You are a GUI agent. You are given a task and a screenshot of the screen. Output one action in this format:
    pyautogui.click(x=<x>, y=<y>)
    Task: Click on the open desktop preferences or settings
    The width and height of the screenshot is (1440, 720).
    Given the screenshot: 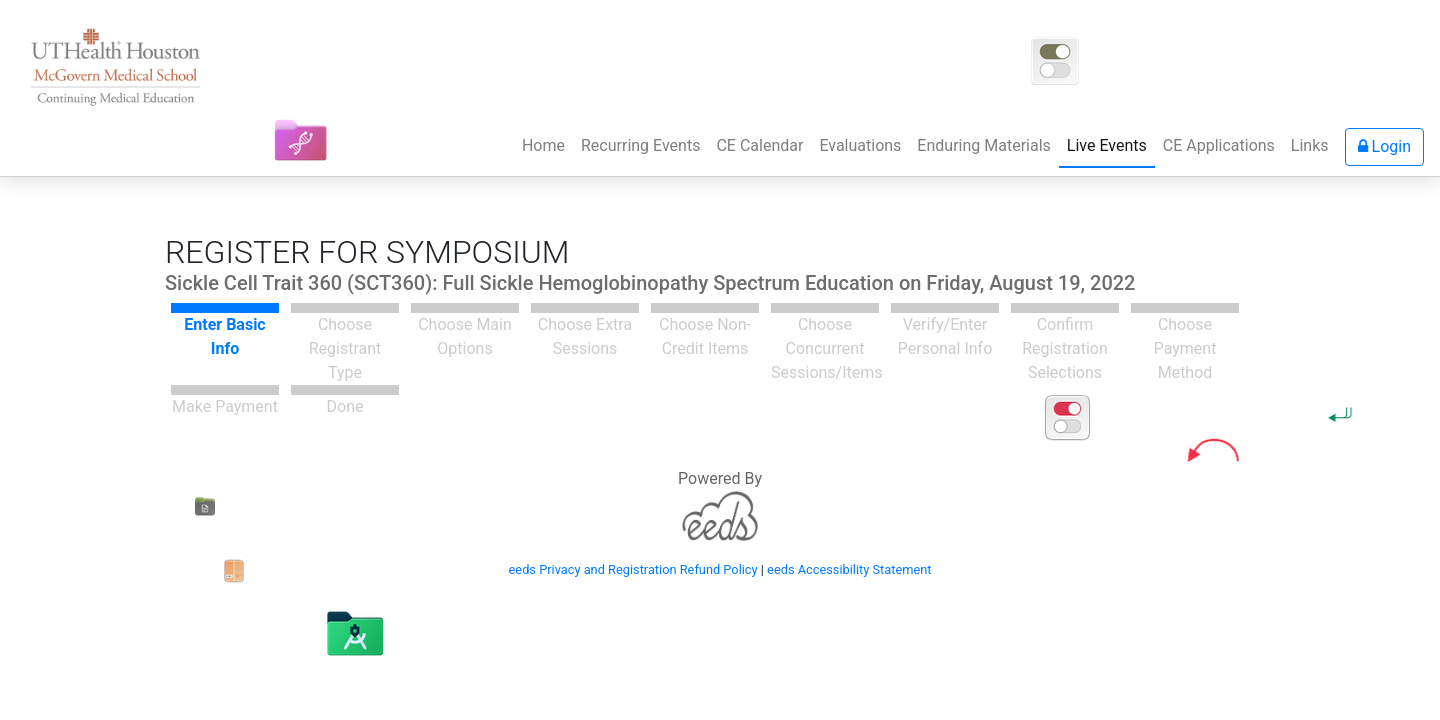 What is the action you would take?
    pyautogui.click(x=1067, y=417)
    